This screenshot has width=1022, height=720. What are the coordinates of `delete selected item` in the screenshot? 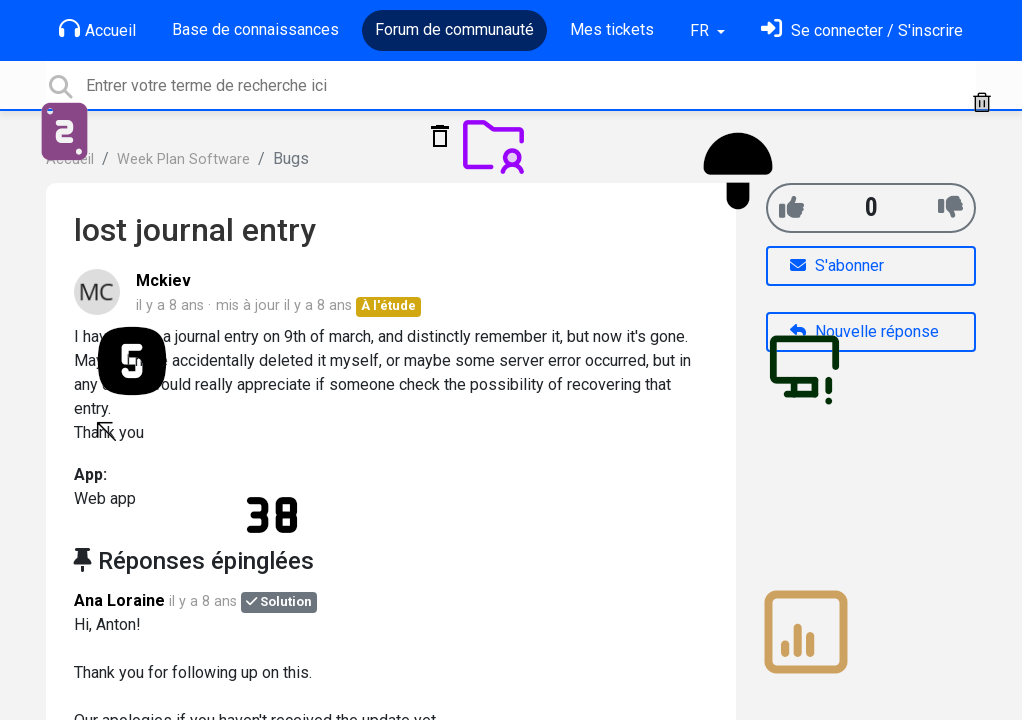 It's located at (982, 103).